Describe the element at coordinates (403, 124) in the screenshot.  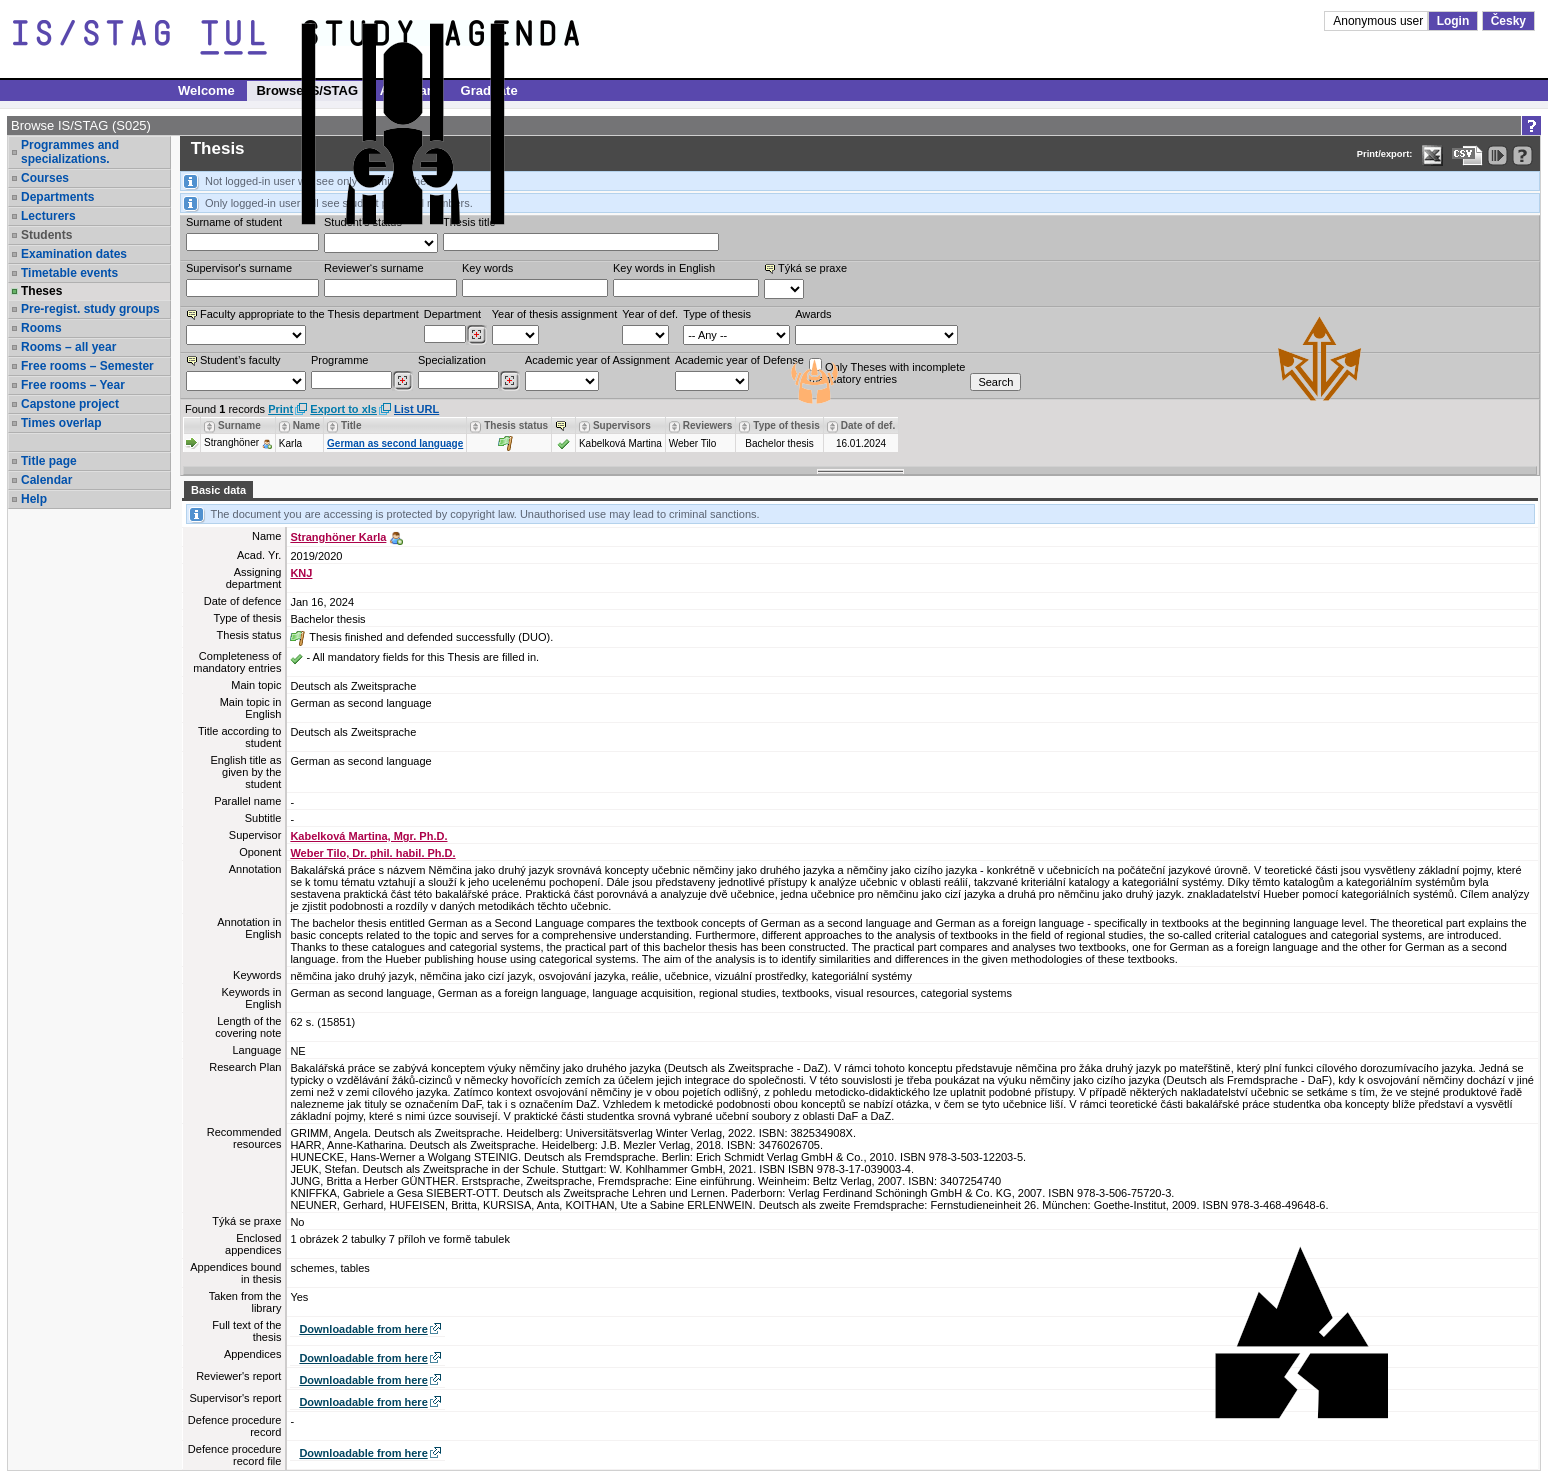
I see `indicates a prisoner or incarcerated character` at that location.